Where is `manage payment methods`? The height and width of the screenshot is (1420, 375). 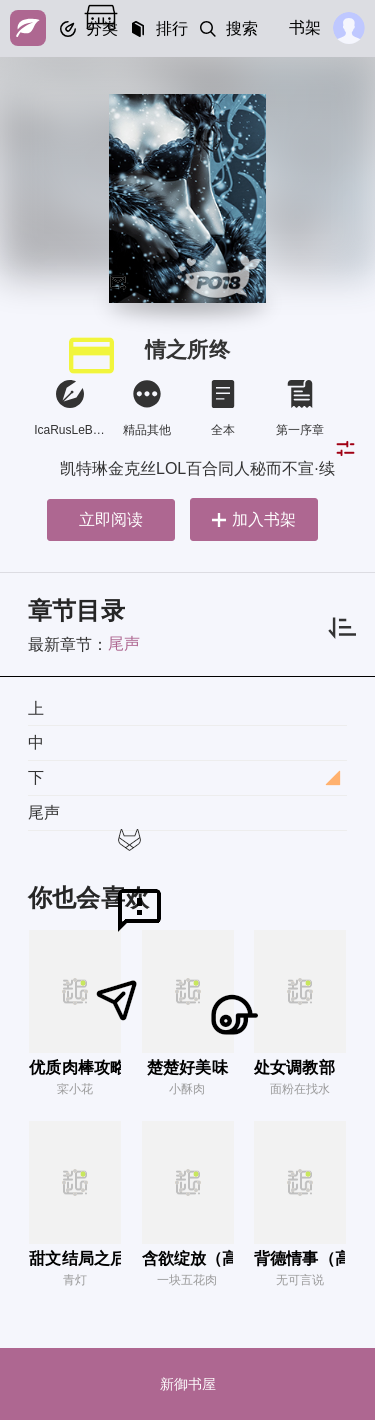 manage payment methods is located at coordinates (91, 355).